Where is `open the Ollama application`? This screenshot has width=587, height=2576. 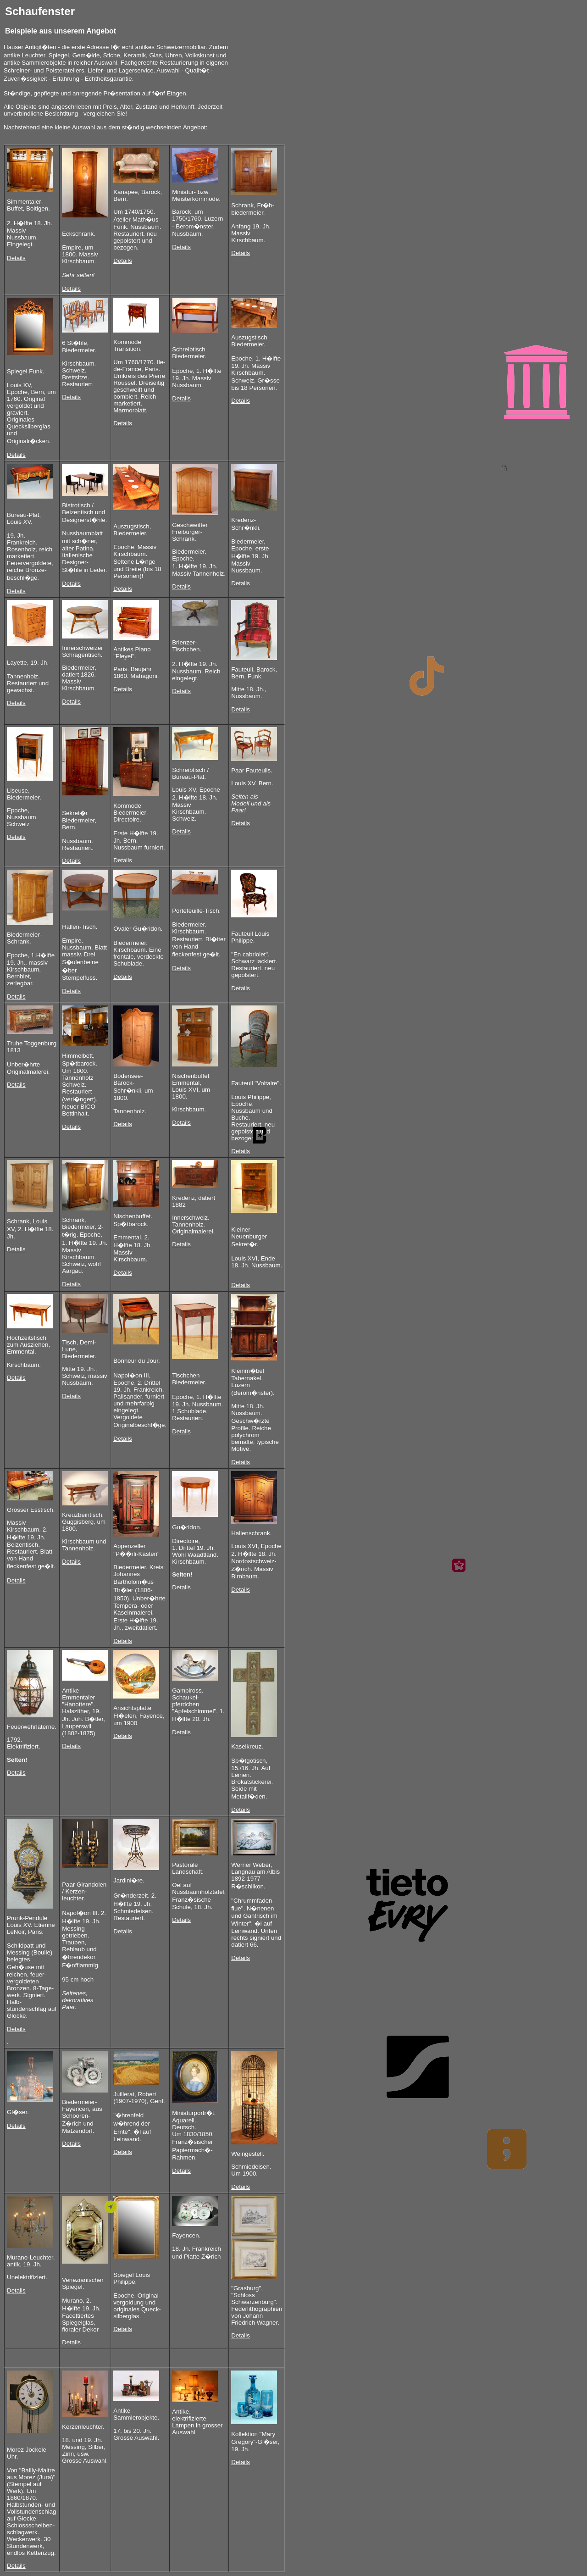
open the Ollama application is located at coordinates (504, 468).